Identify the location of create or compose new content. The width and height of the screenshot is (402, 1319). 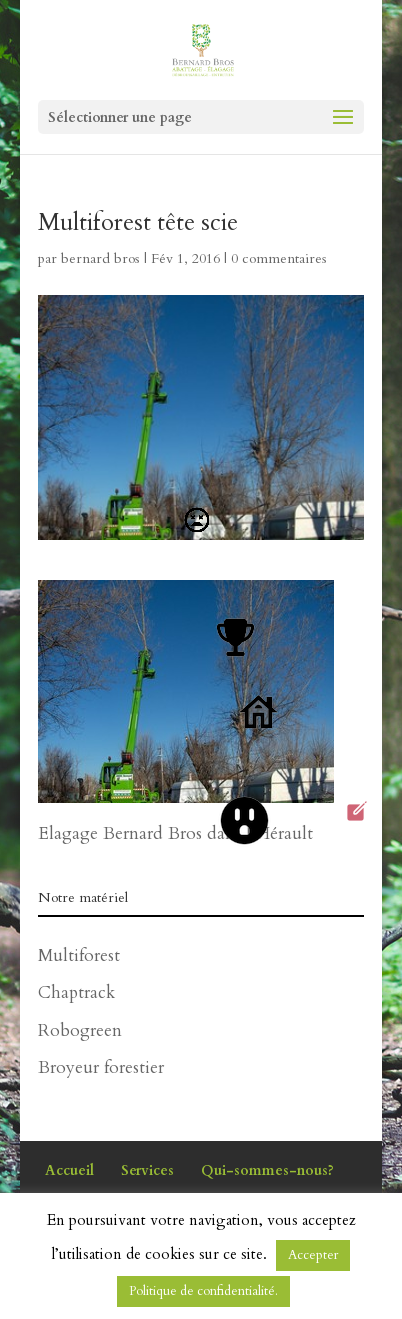
(357, 811).